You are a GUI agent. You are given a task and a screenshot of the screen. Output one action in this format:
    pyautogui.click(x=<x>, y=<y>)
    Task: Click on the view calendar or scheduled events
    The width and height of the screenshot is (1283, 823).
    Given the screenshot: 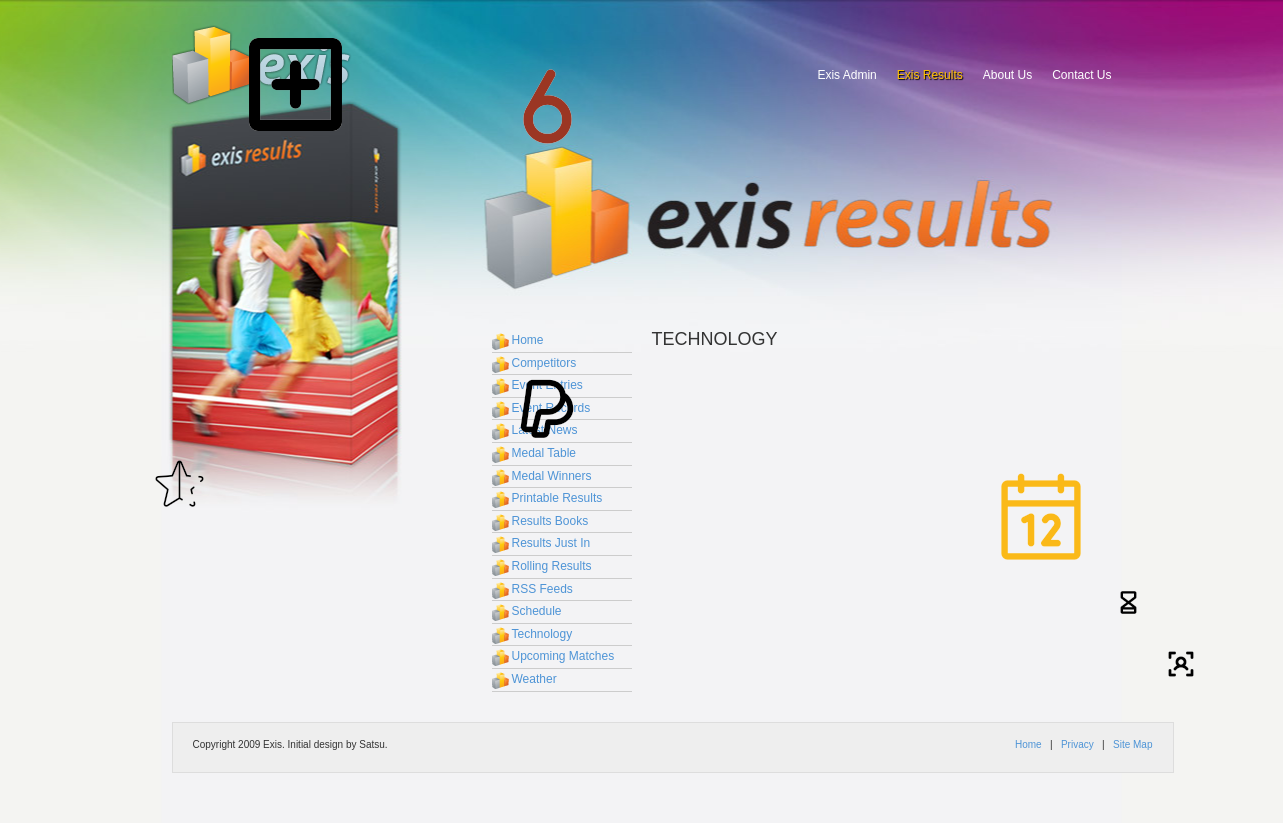 What is the action you would take?
    pyautogui.click(x=1041, y=520)
    